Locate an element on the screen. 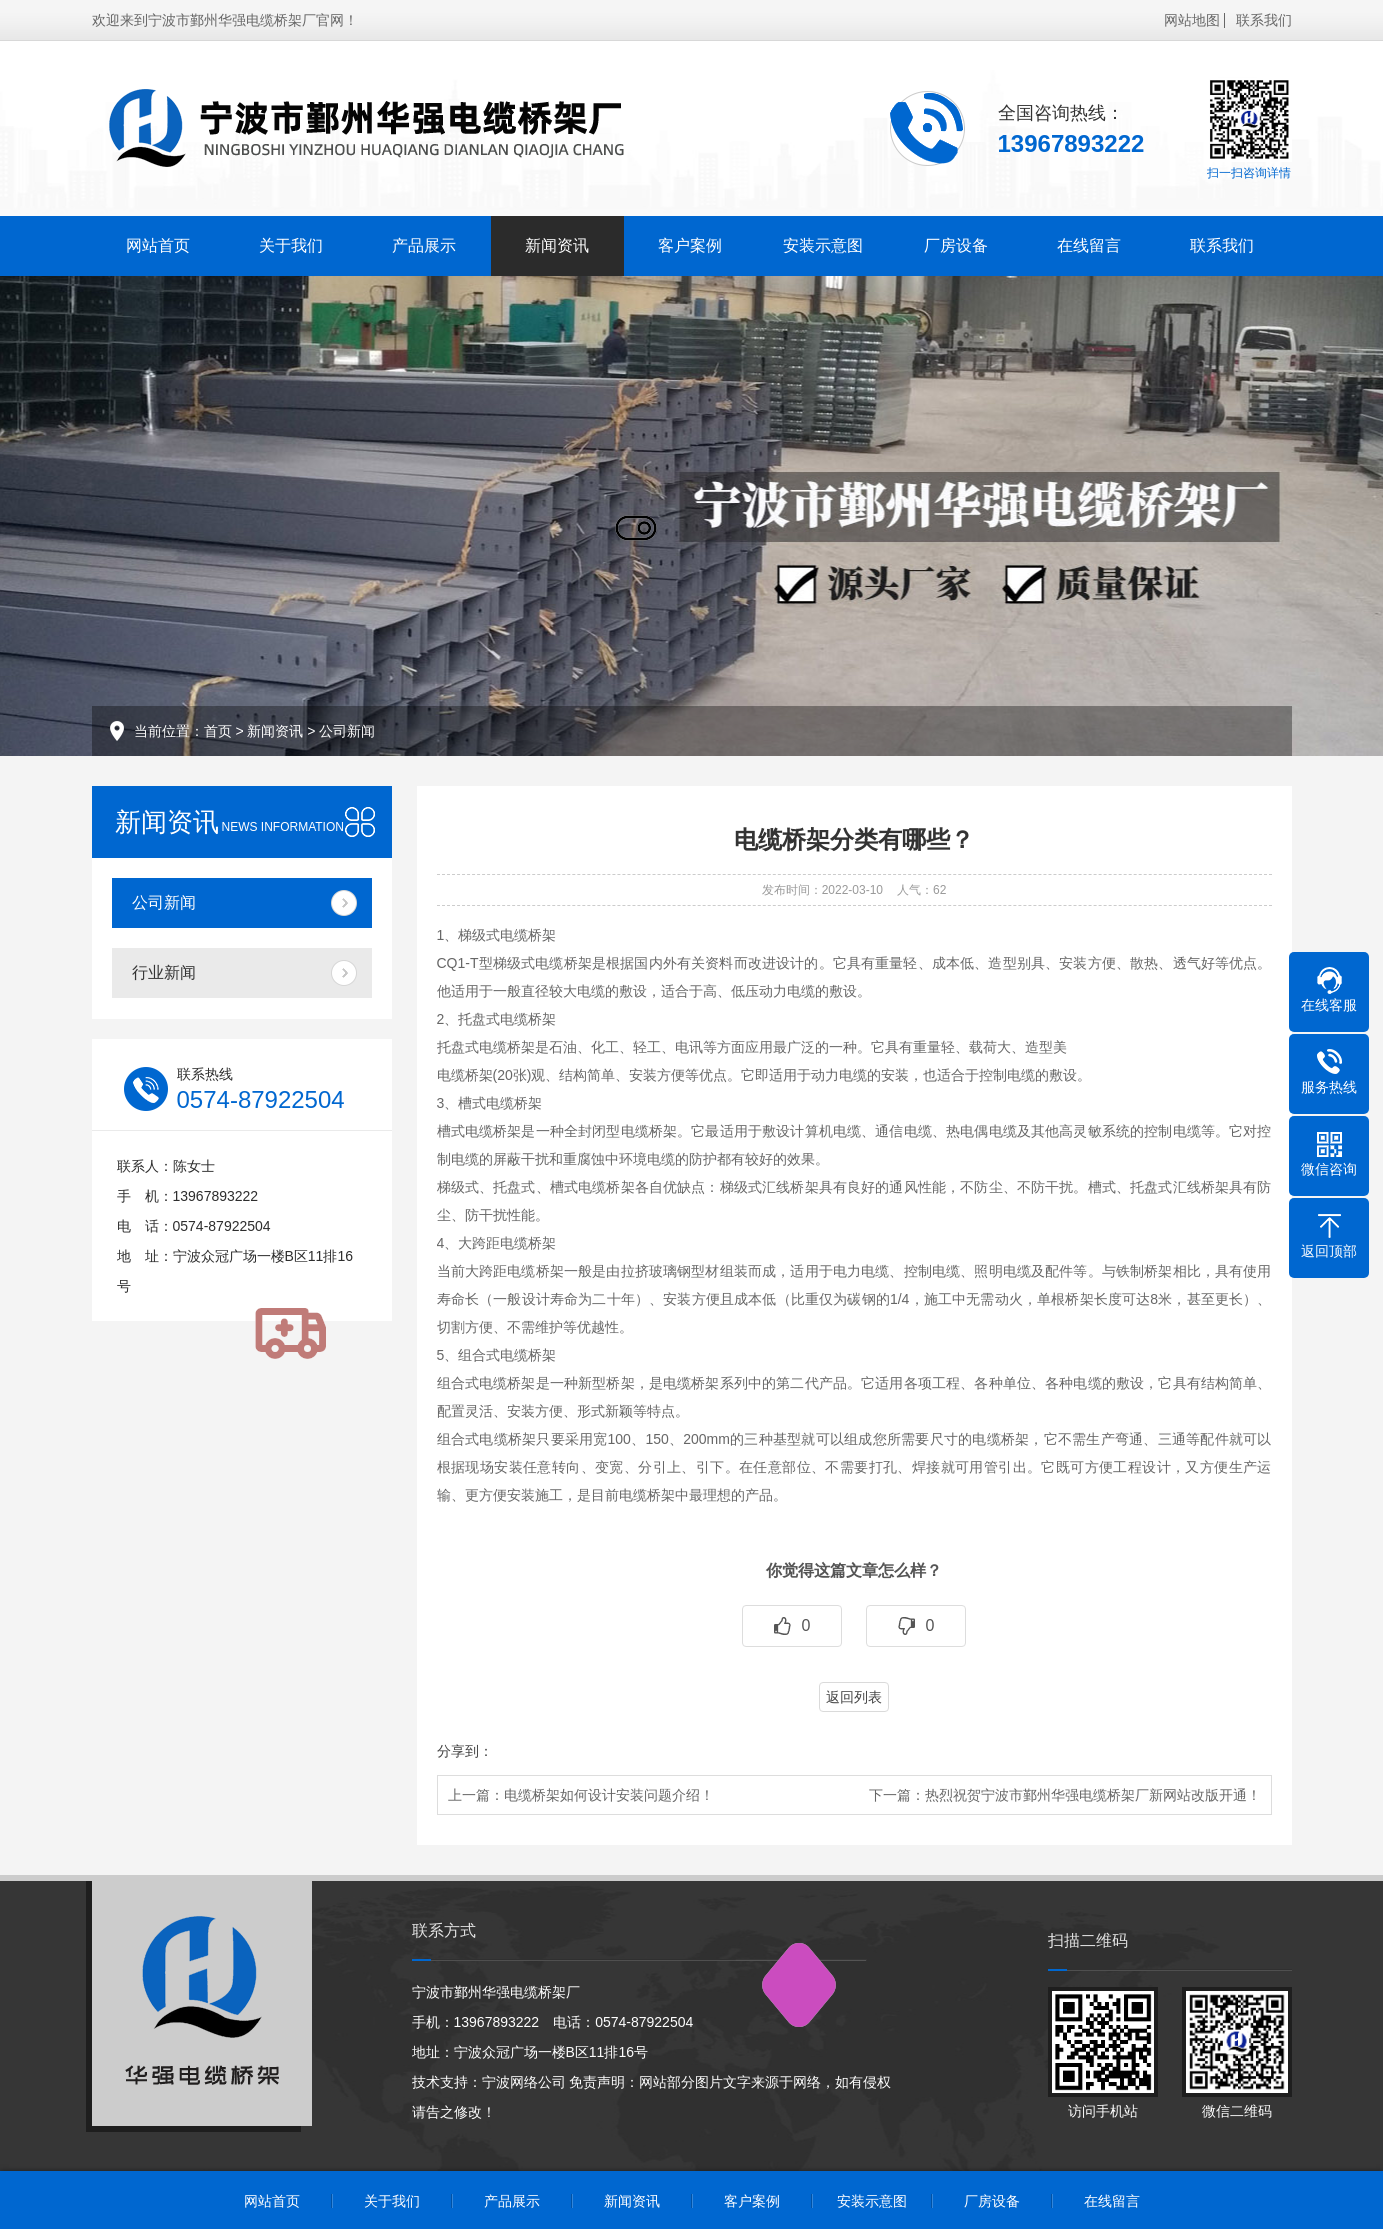 This screenshot has width=1383, height=2229. add or select a keyframe in animation timeline is located at coordinates (799, 1985).